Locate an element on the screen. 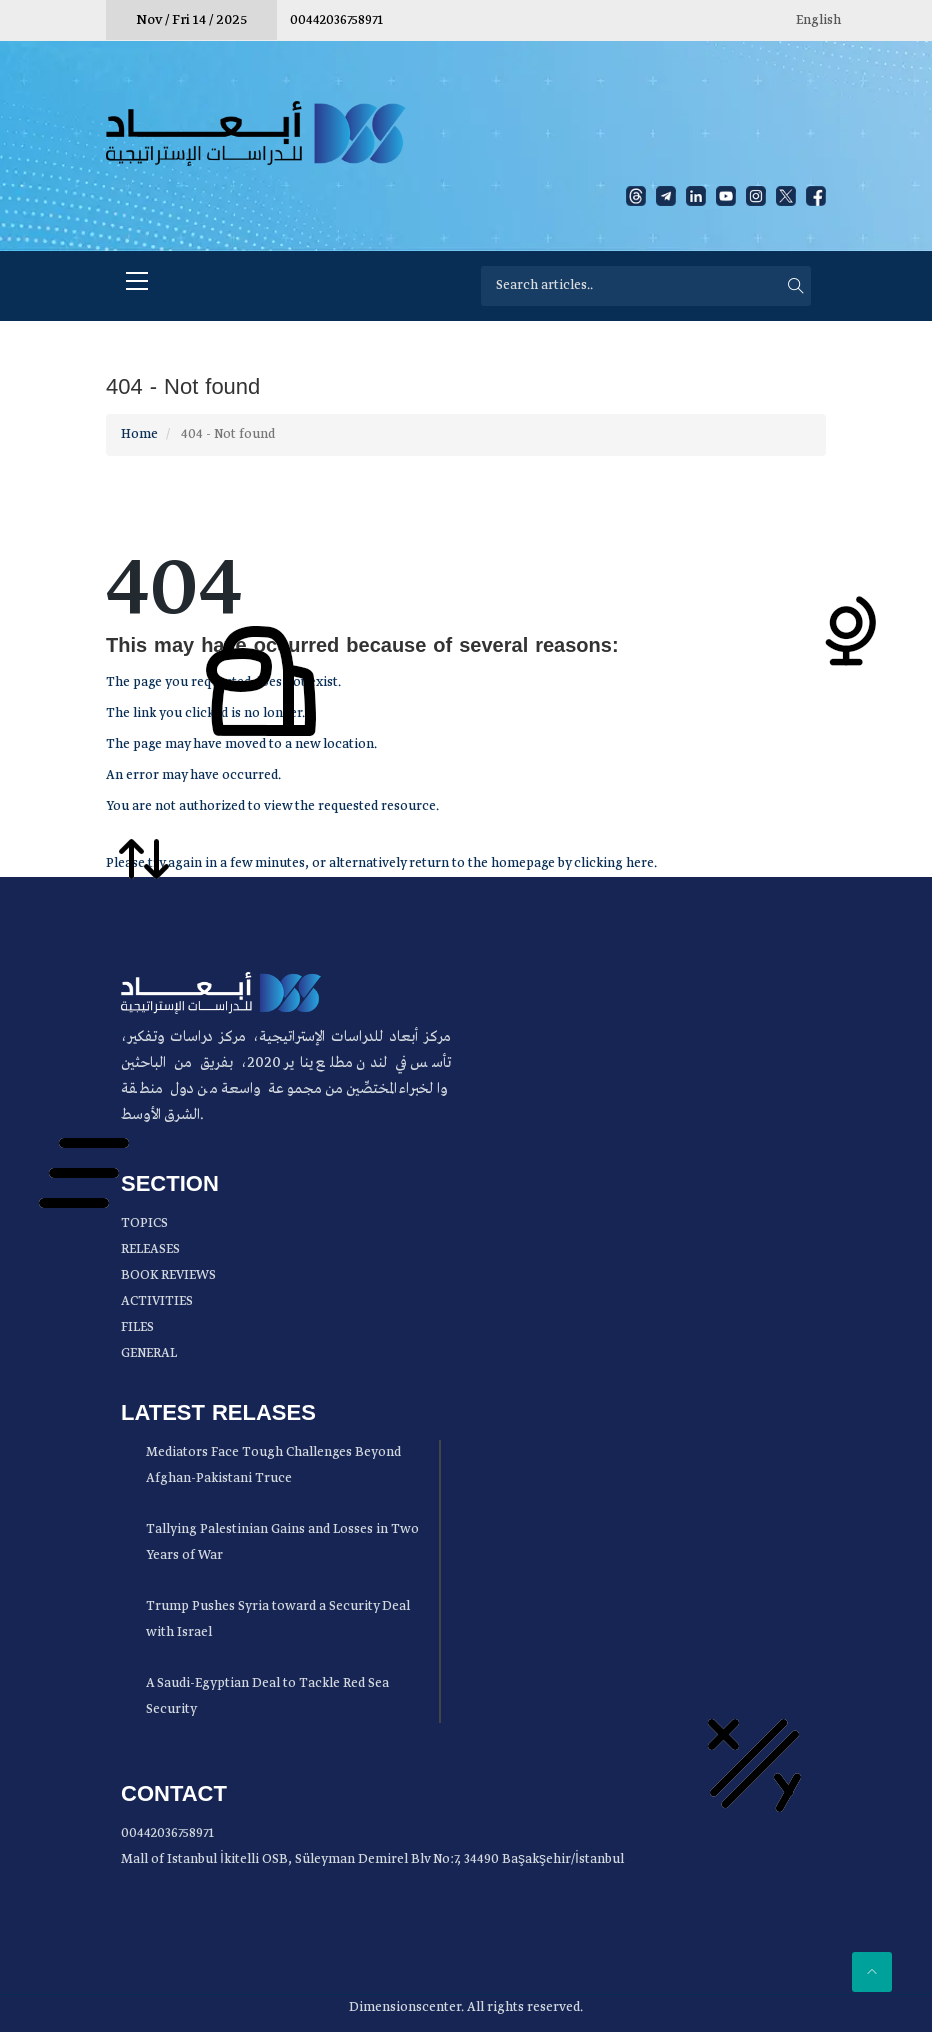  clear all items from a list is located at coordinates (84, 1173).